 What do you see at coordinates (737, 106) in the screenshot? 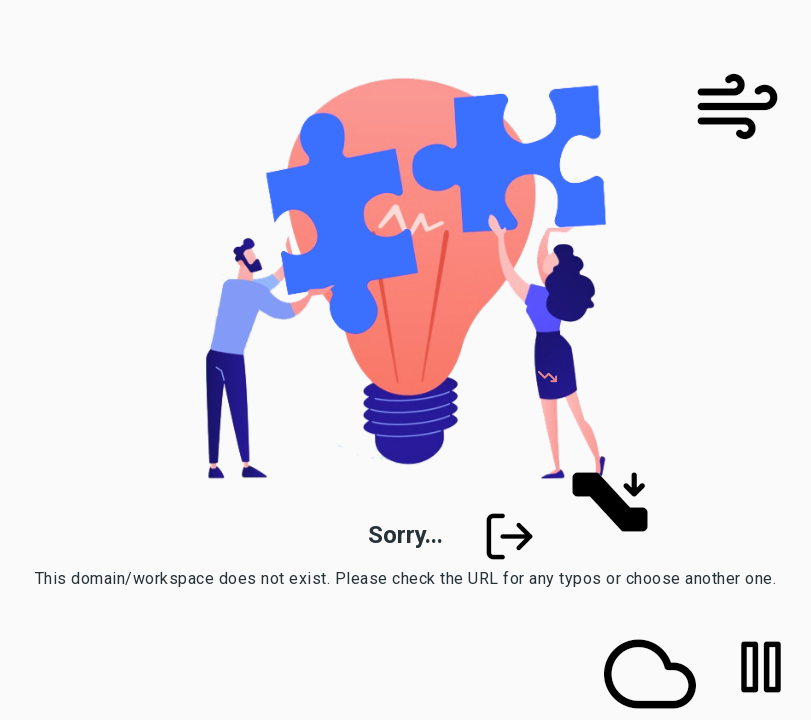
I see `indicates current wind conditions in weather display` at bounding box center [737, 106].